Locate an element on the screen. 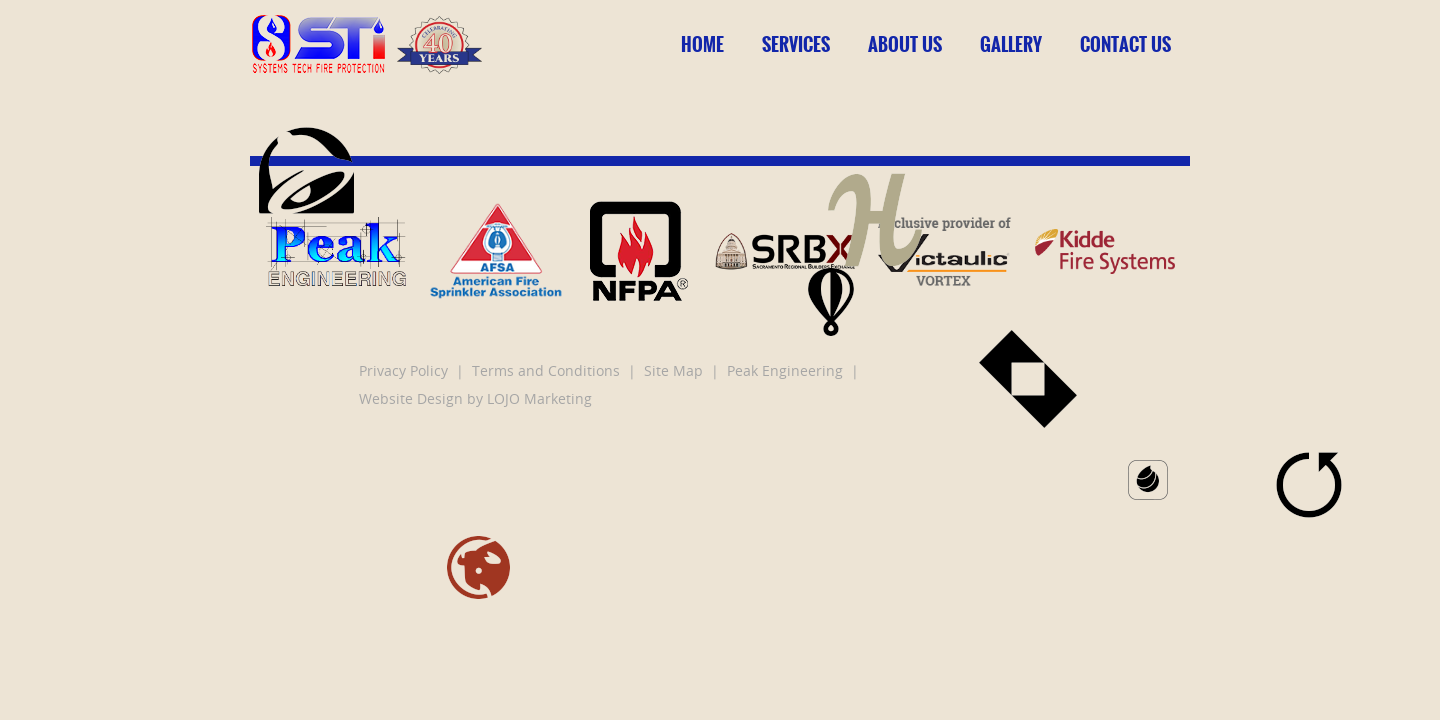 The image size is (1440, 720). ktor framework logo is located at coordinates (1028, 379).